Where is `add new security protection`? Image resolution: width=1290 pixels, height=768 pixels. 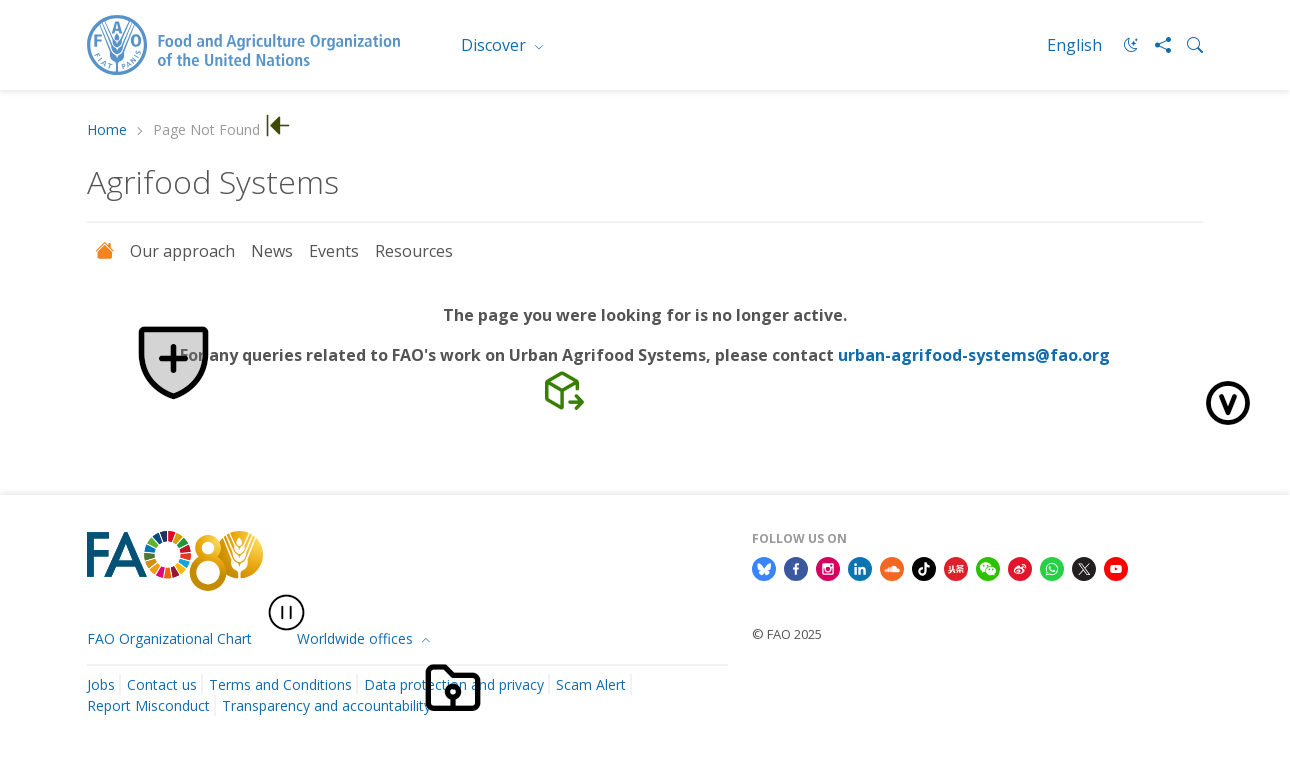 add new security protection is located at coordinates (173, 358).